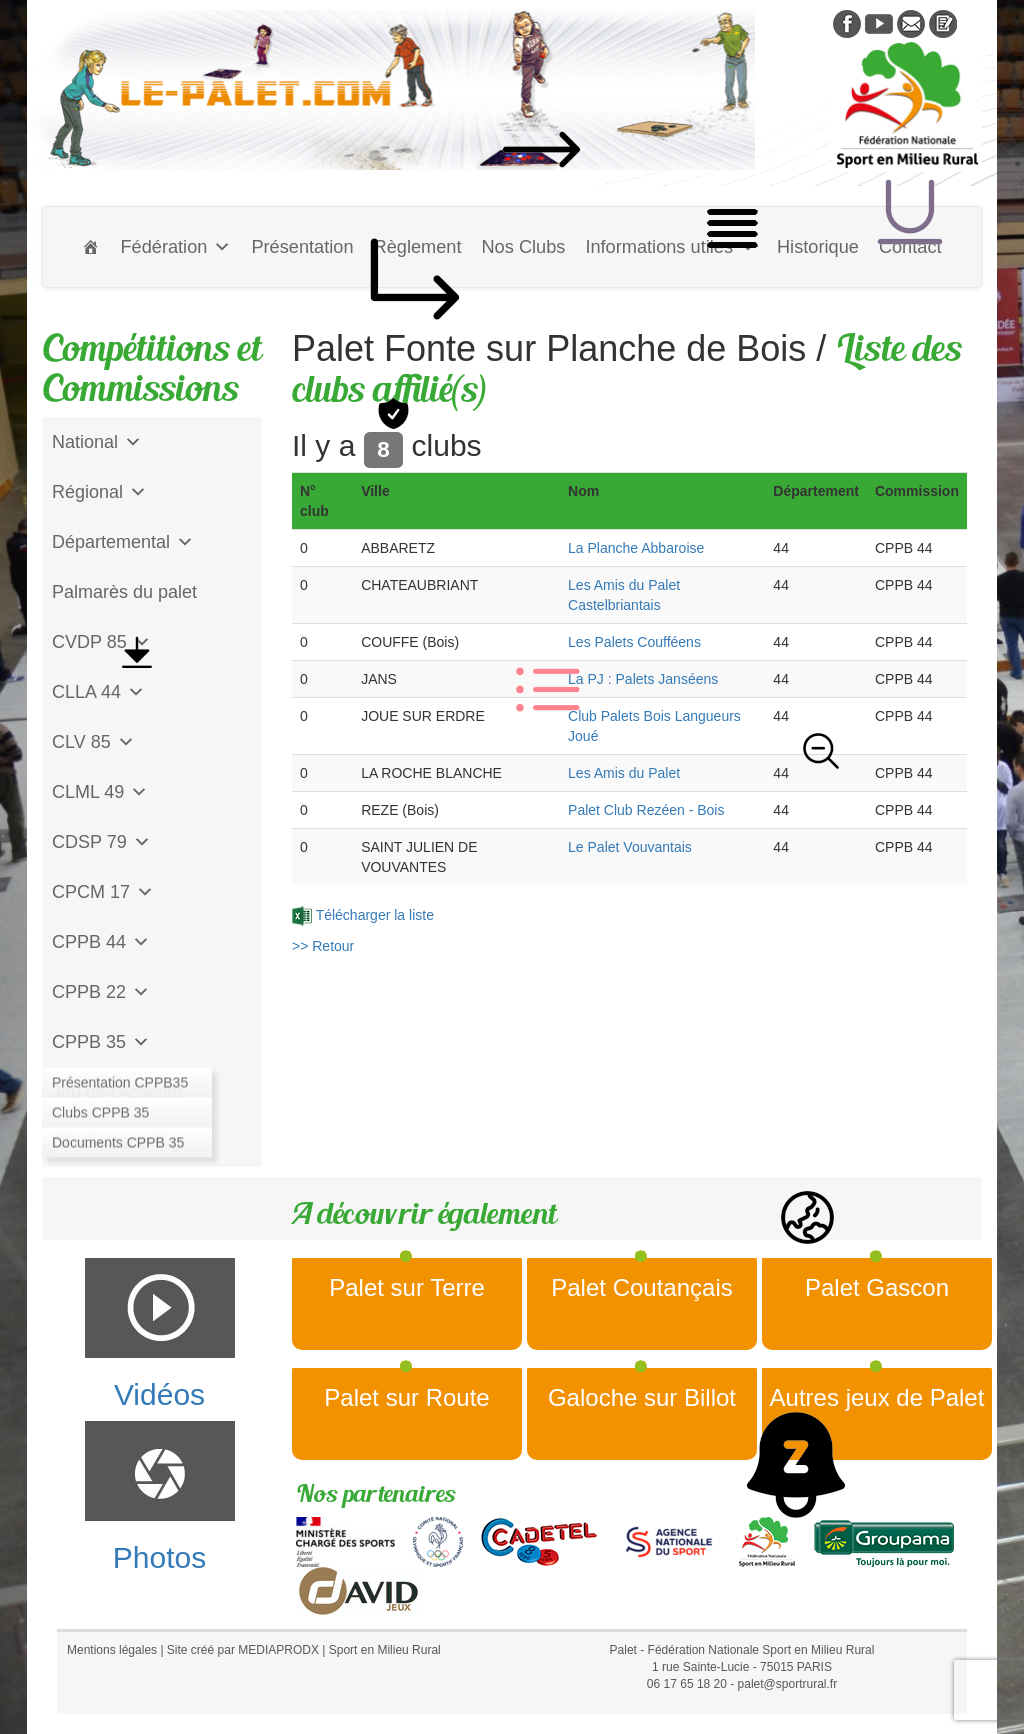 The height and width of the screenshot is (1734, 1024). What do you see at coordinates (548, 689) in the screenshot?
I see `view items in a bulleted list format` at bounding box center [548, 689].